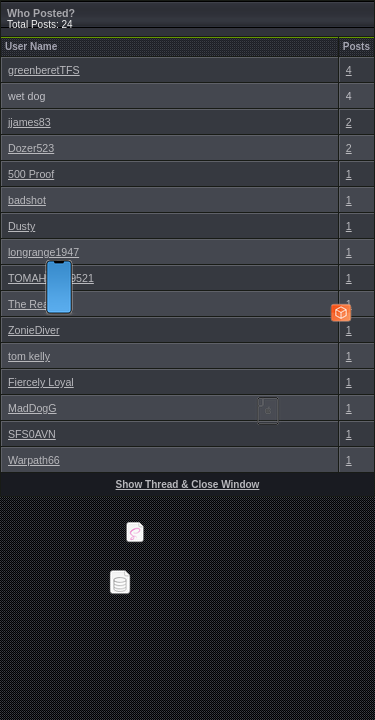  What do you see at coordinates (135, 532) in the screenshot?
I see `indicates a sass stylesheet file` at bounding box center [135, 532].